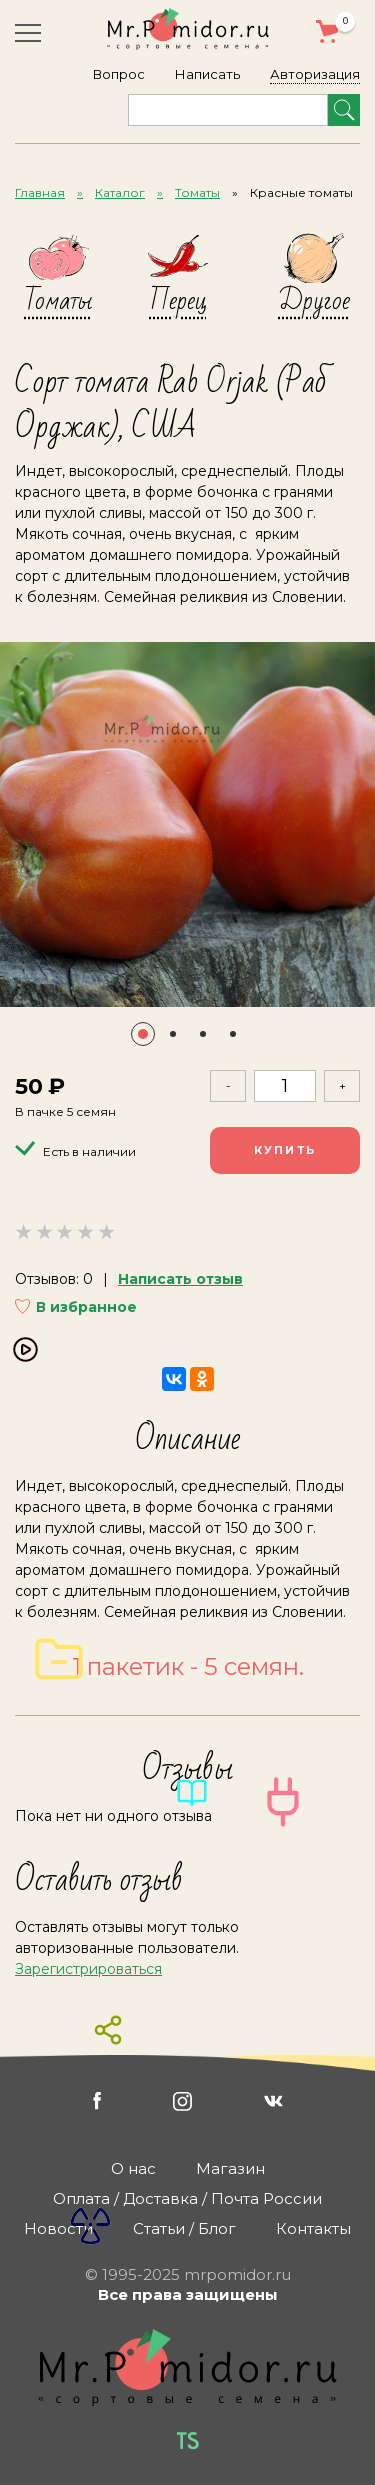  Describe the element at coordinates (59, 1660) in the screenshot. I see `remove a folder` at that location.